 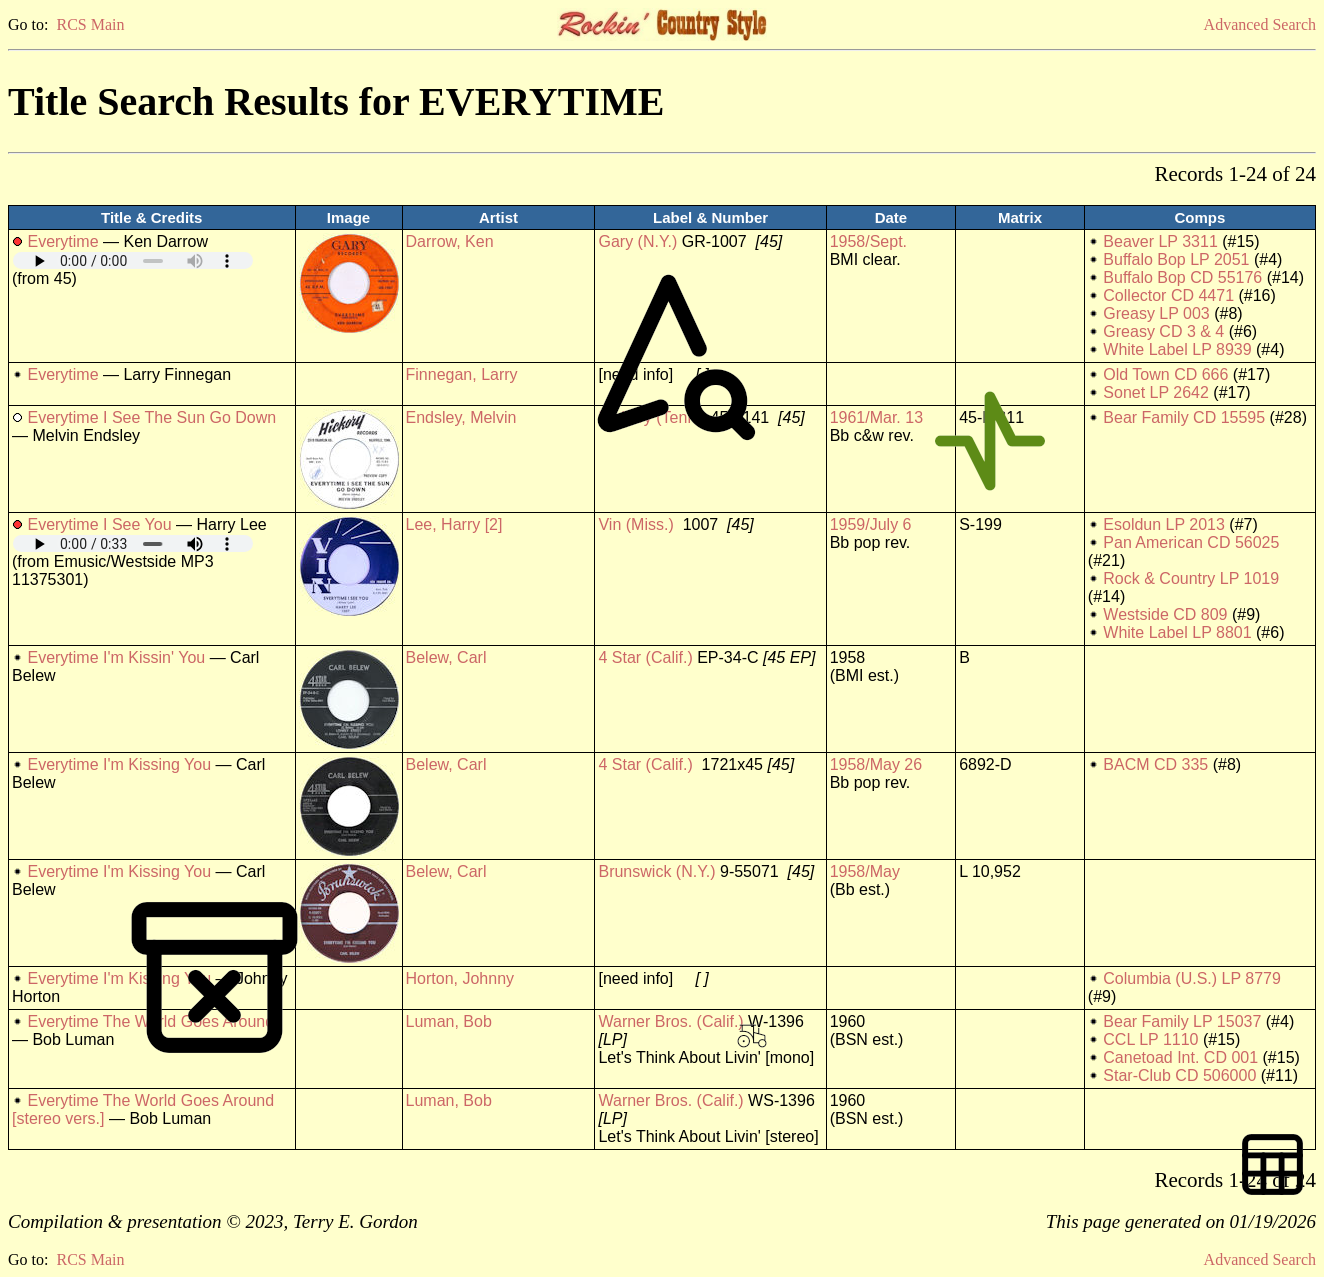 I want to click on remove item from archive, so click(x=214, y=977).